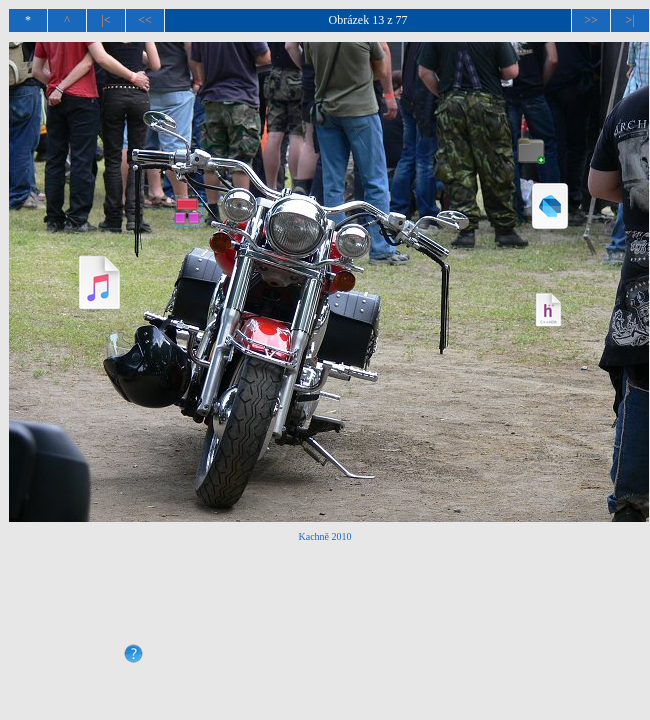  I want to click on a C++ header file, so click(548, 310).